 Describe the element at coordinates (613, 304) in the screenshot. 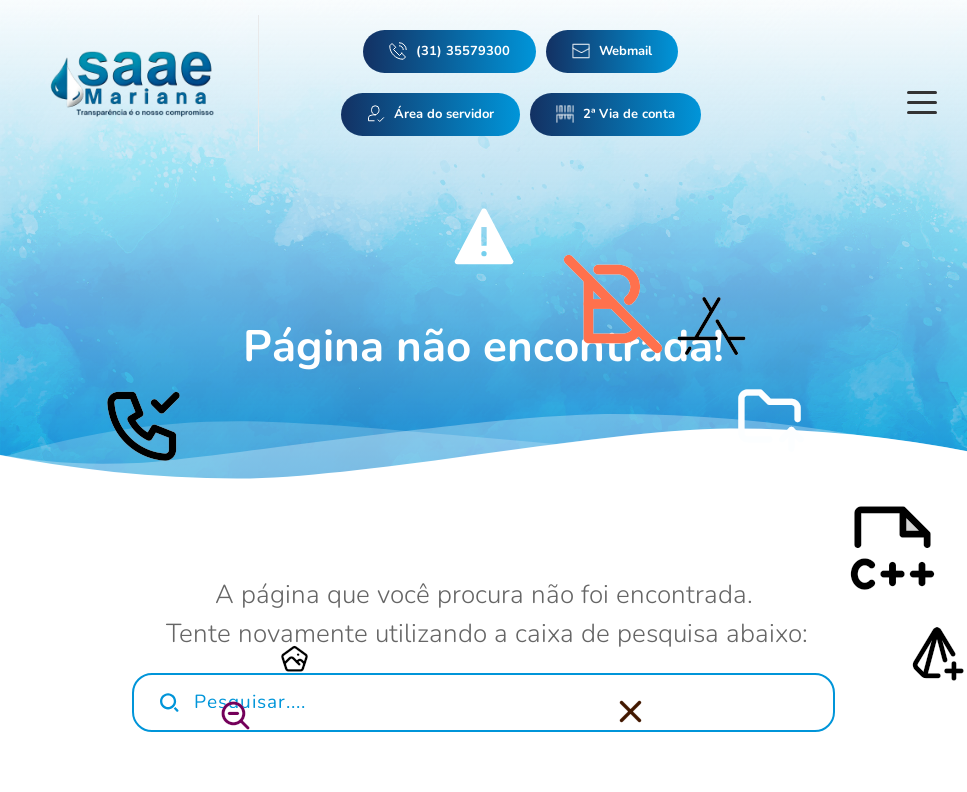

I see `disable bold text formatting` at that location.